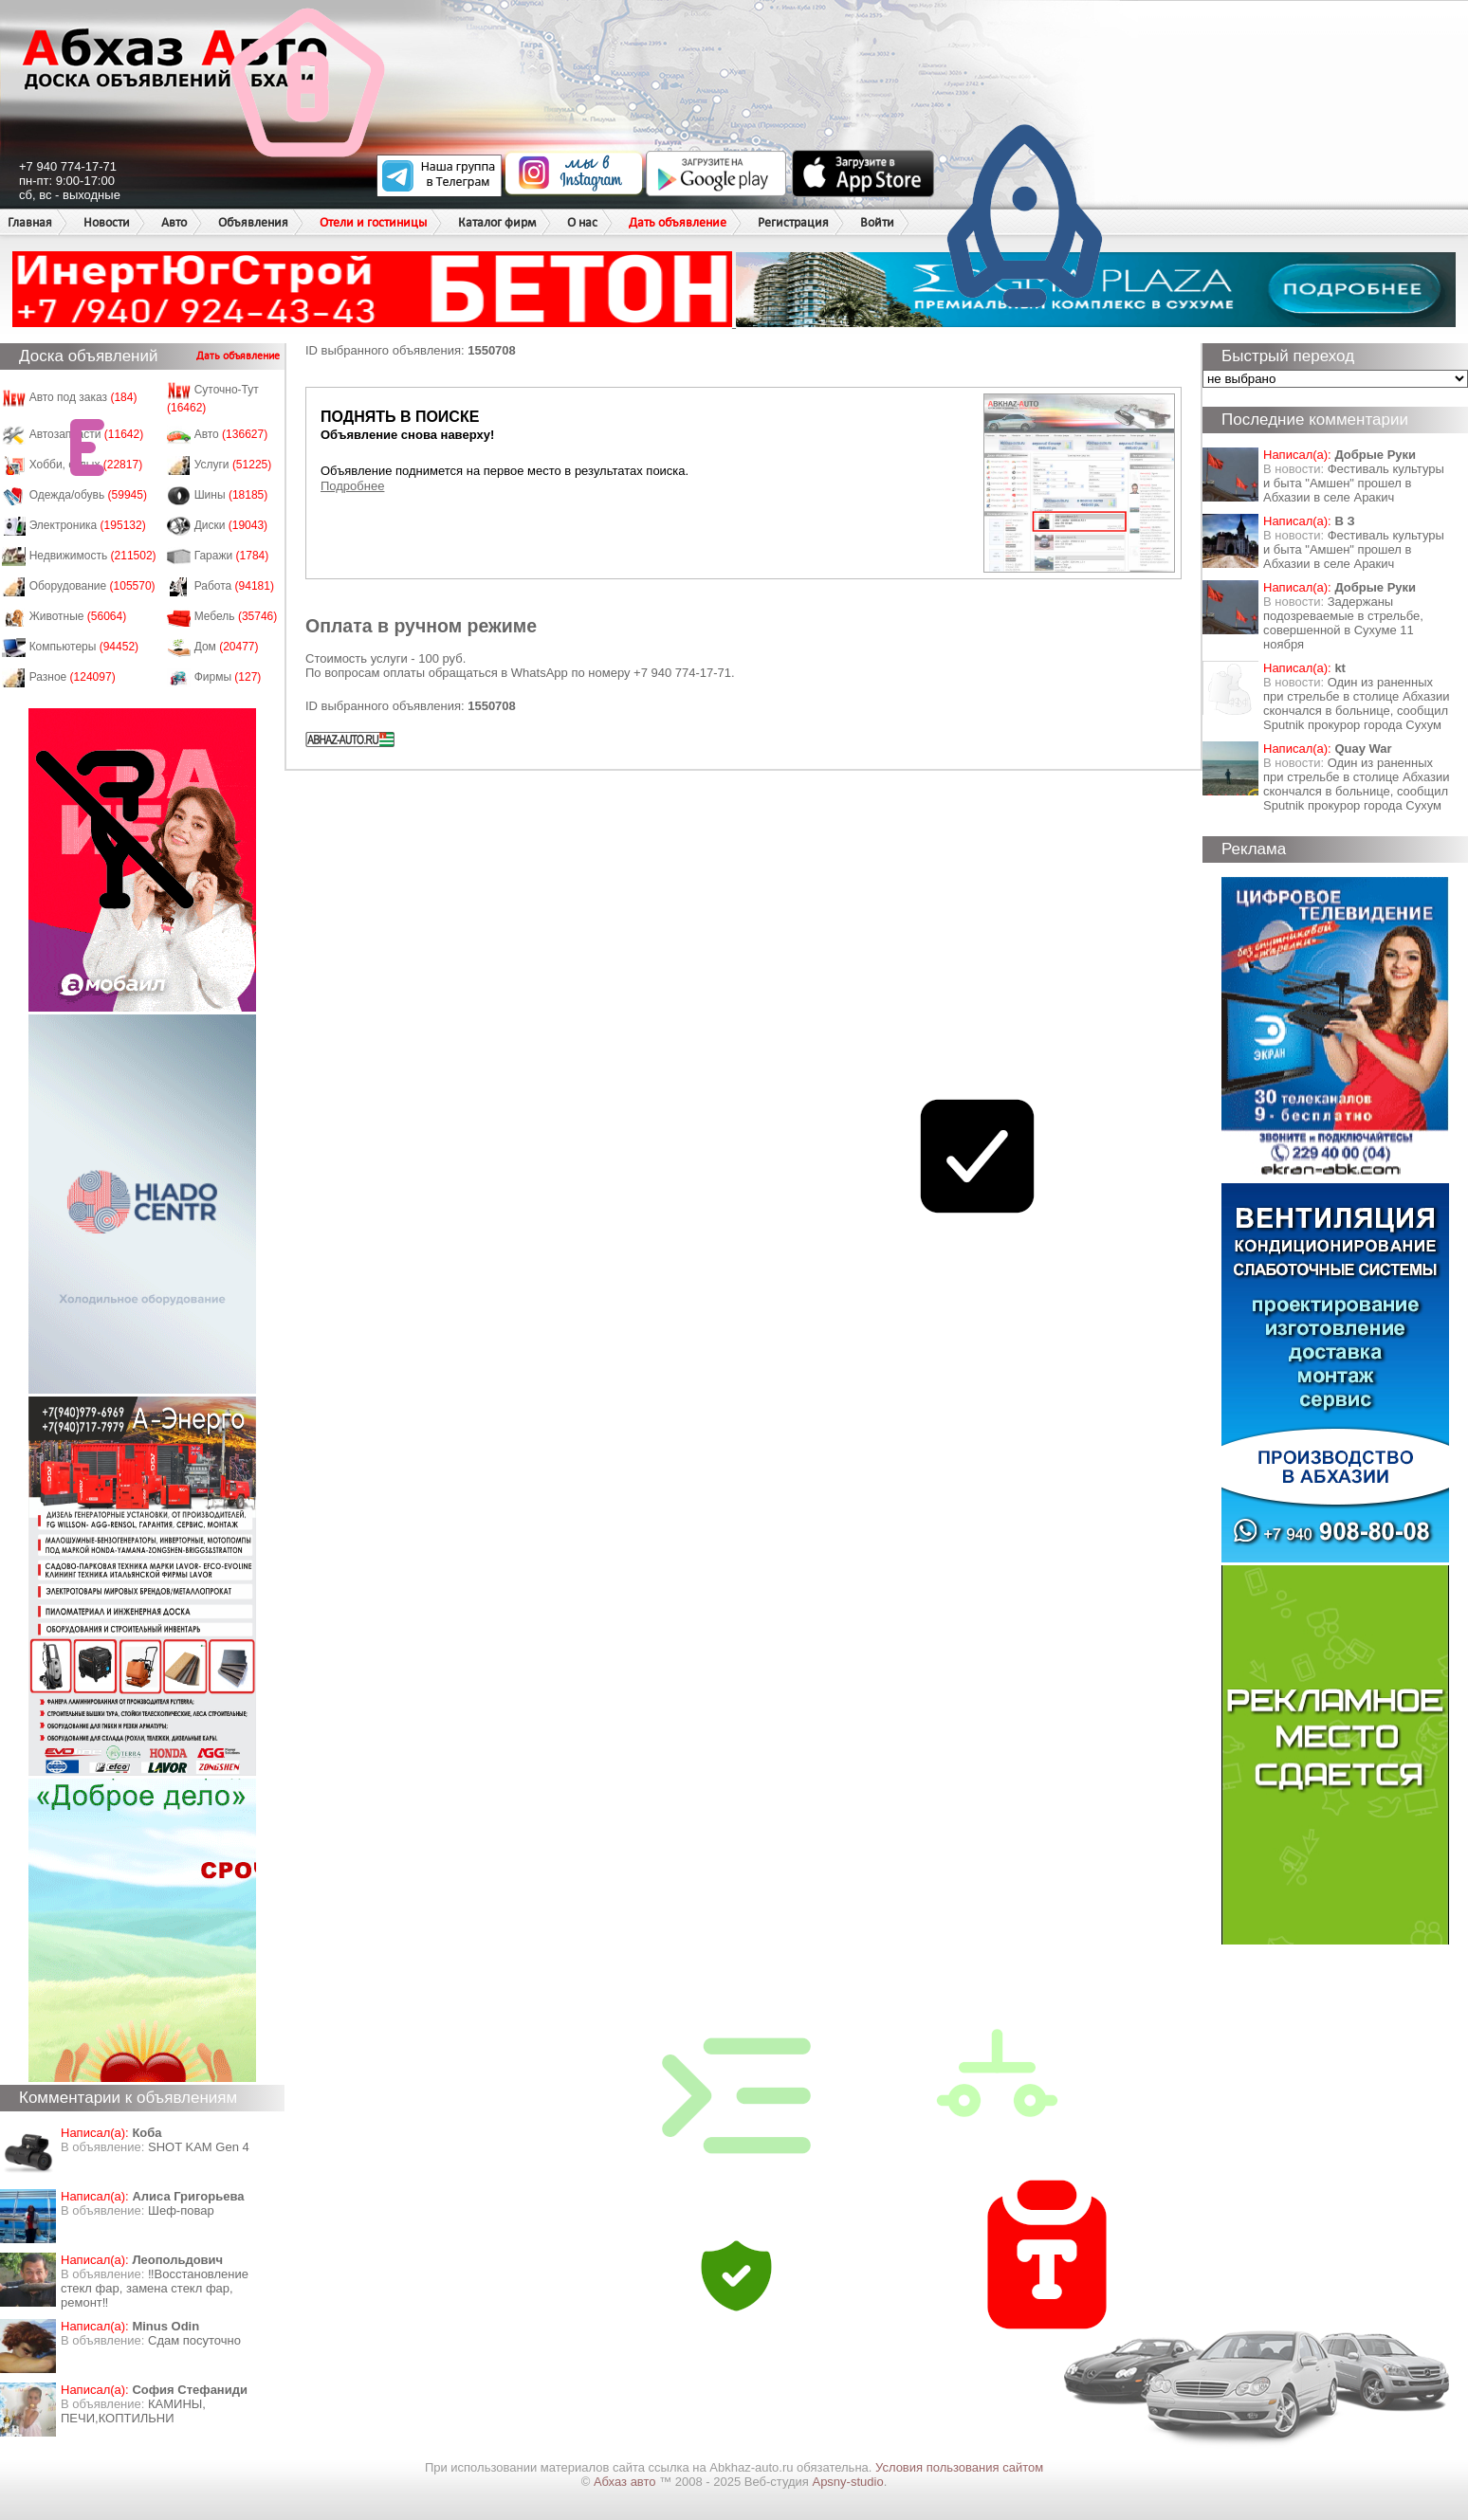 Image resolution: width=1468 pixels, height=2520 pixels. What do you see at coordinates (115, 830) in the screenshot?
I see `indicates crutches or mobility aid not needed` at bounding box center [115, 830].